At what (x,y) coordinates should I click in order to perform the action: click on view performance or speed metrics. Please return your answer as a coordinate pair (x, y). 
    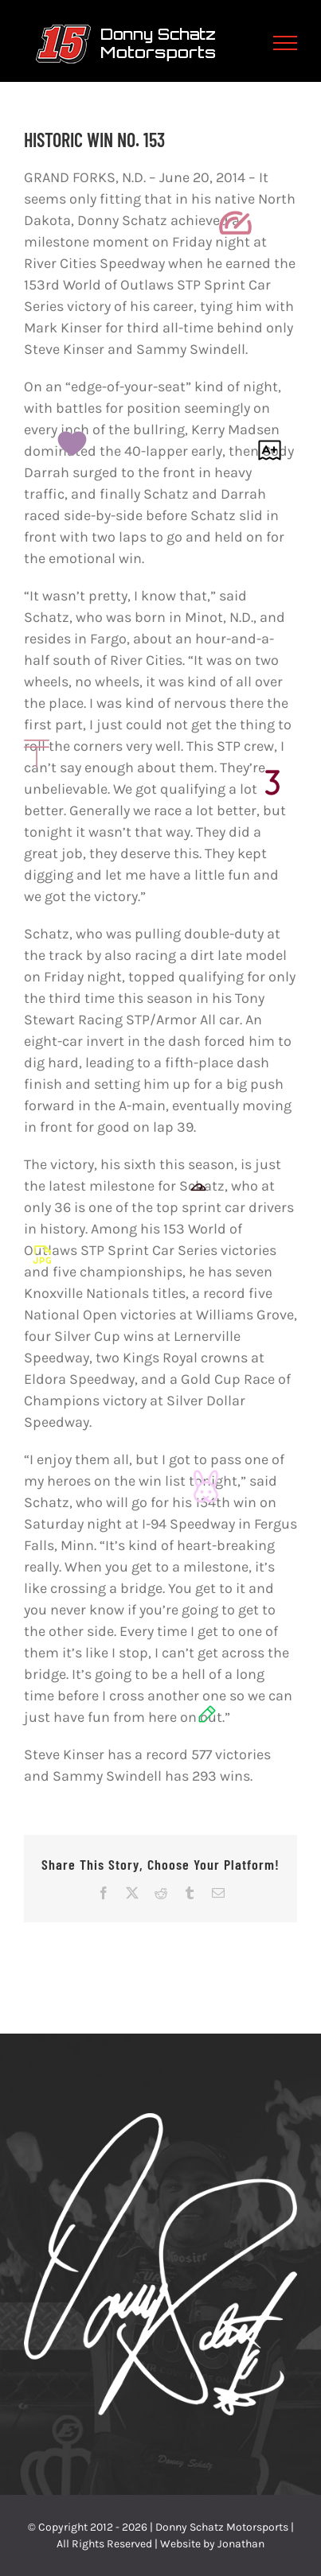
    Looking at the image, I should click on (235, 223).